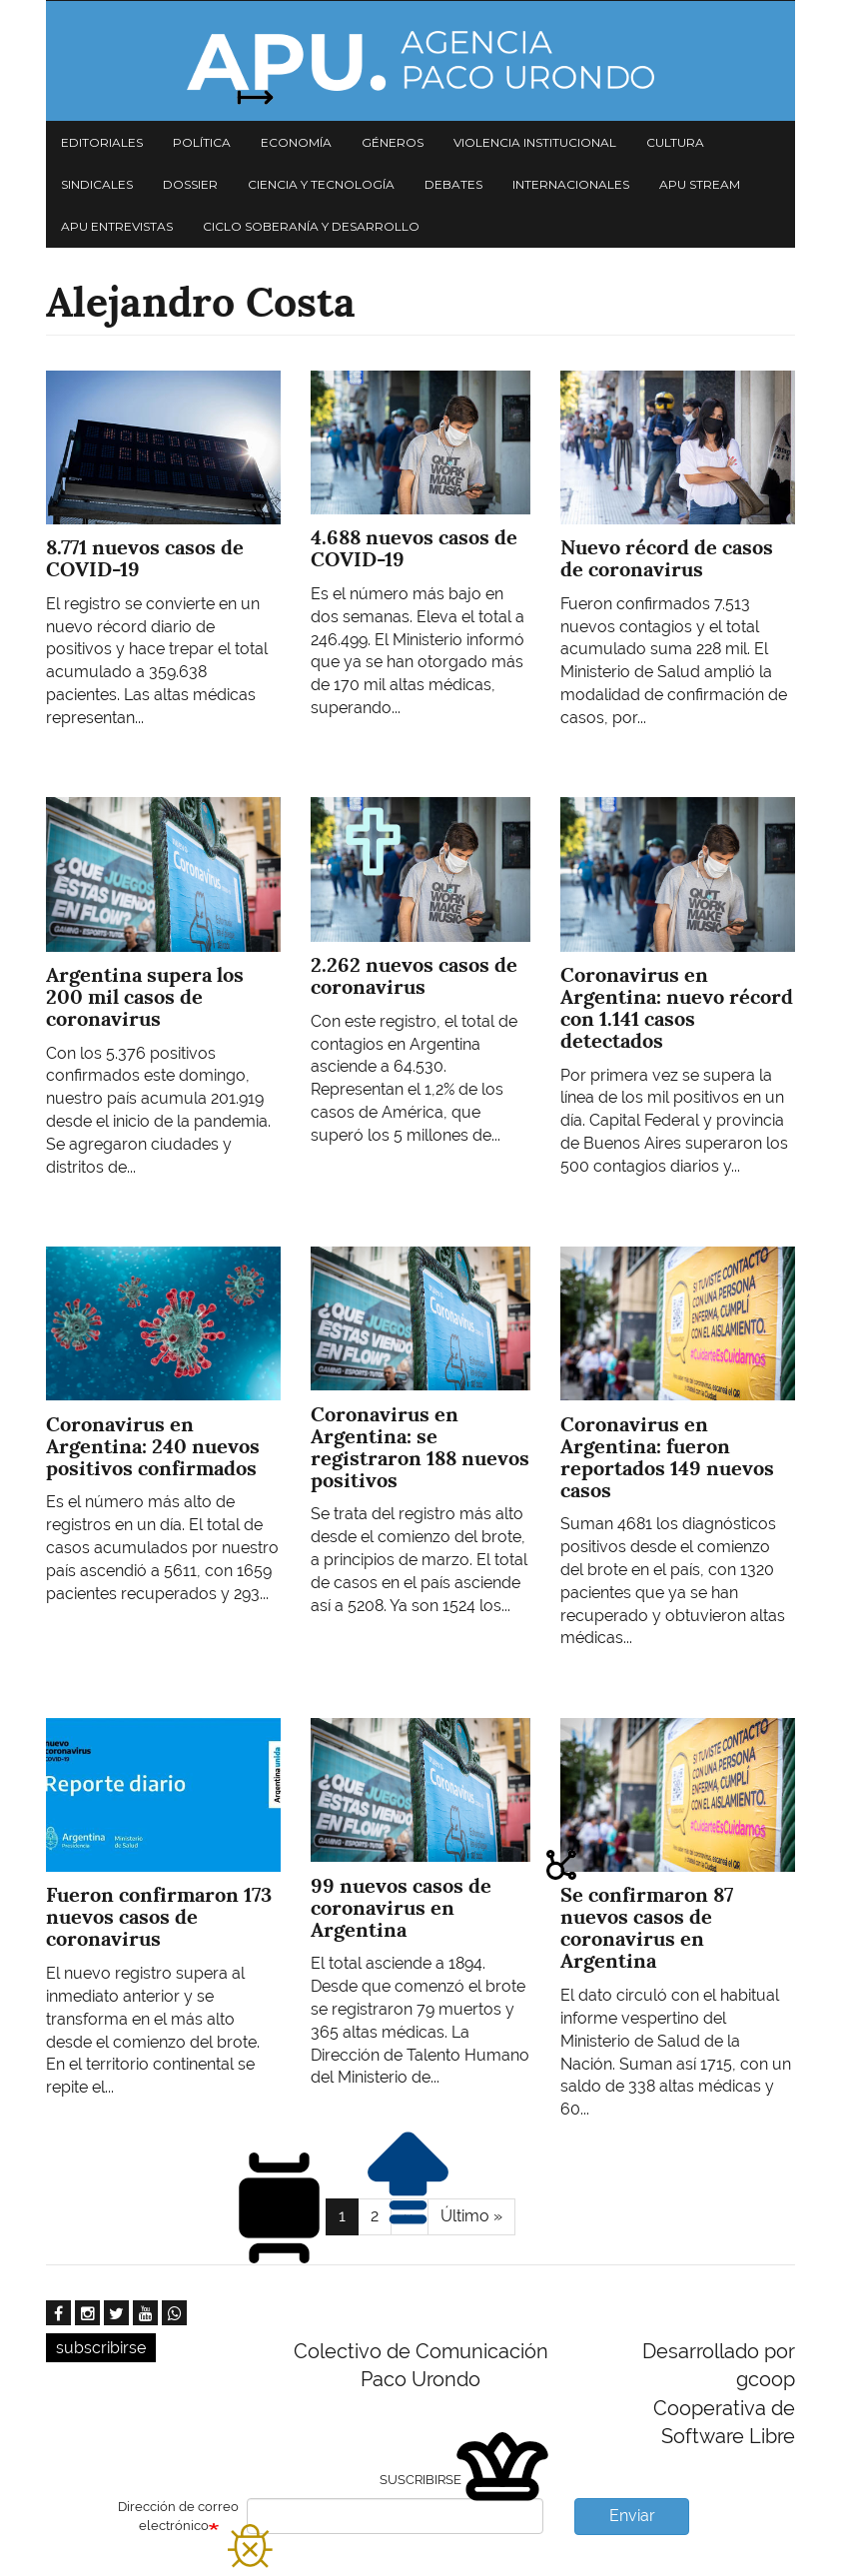  What do you see at coordinates (250, 2546) in the screenshot?
I see `start debugging mode` at bounding box center [250, 2546].